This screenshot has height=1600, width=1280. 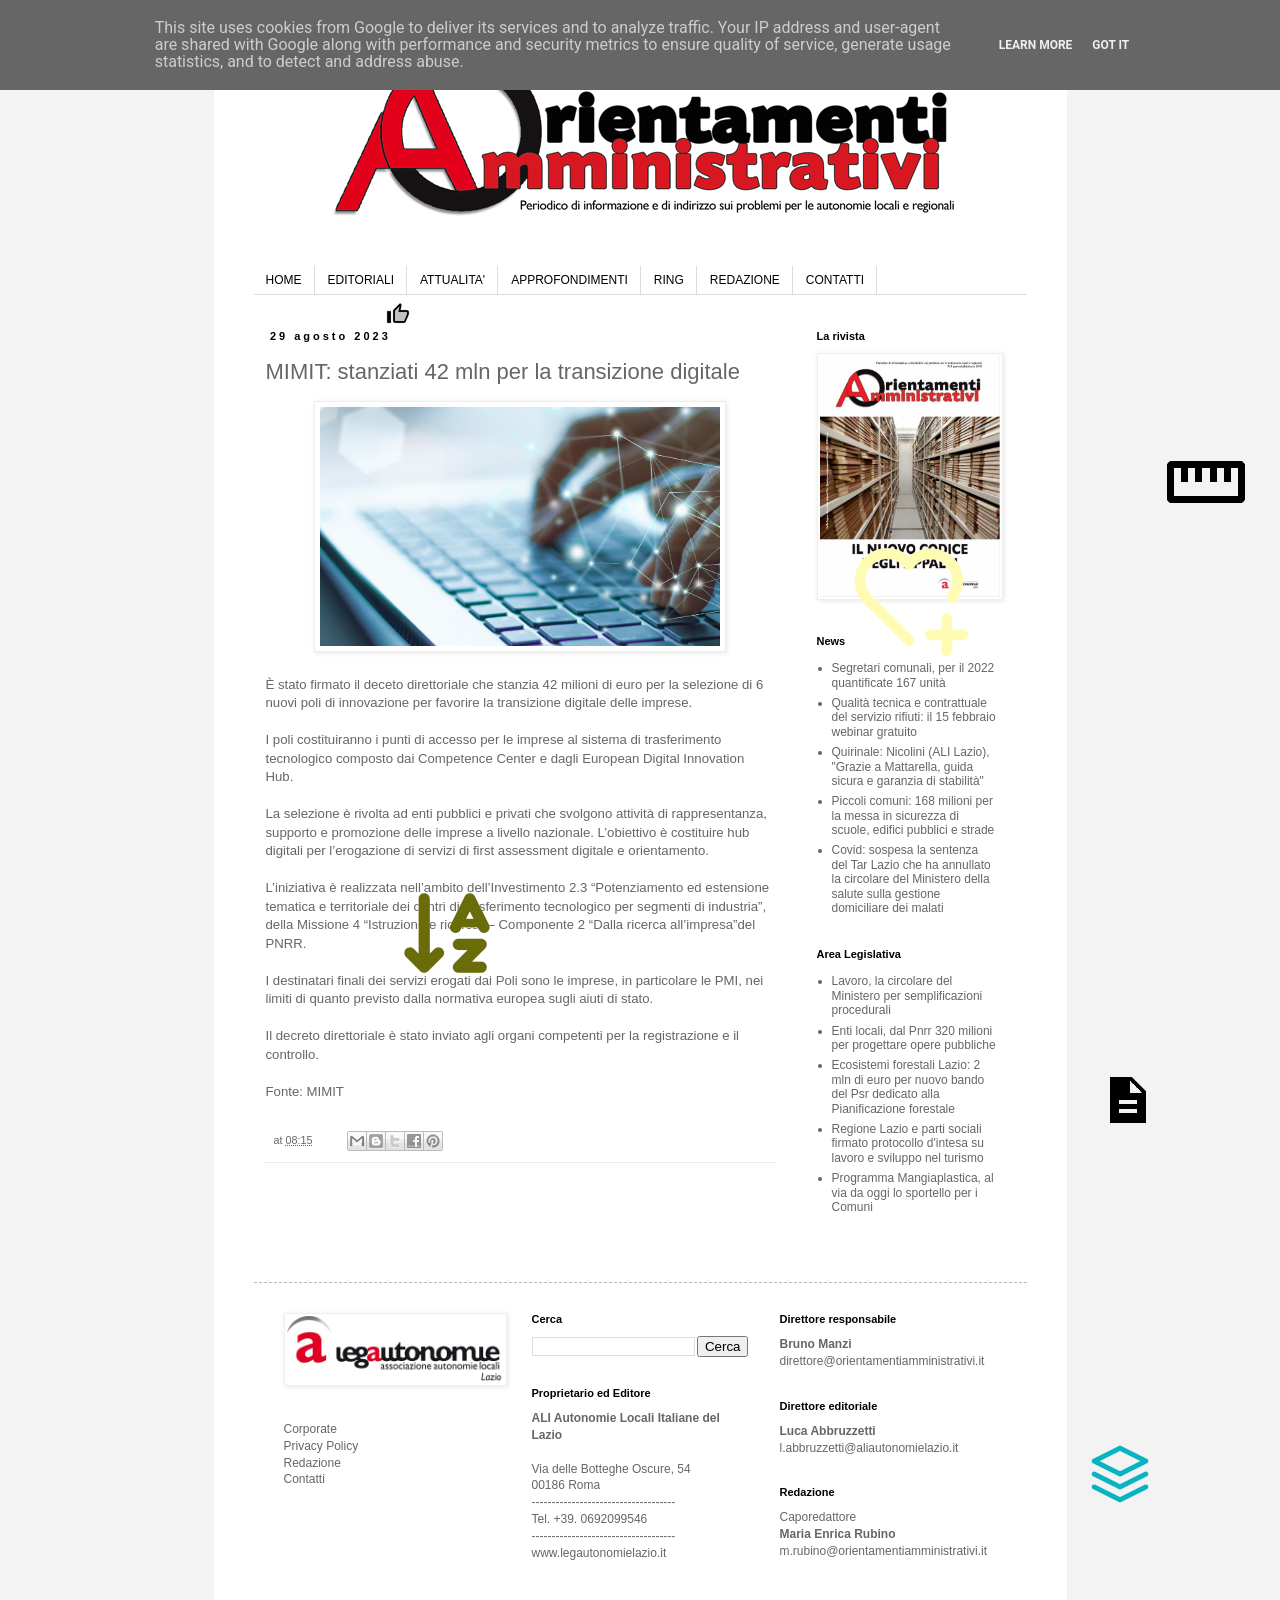 I want to click on view or manage layers, so click(x=1120, y=1474).